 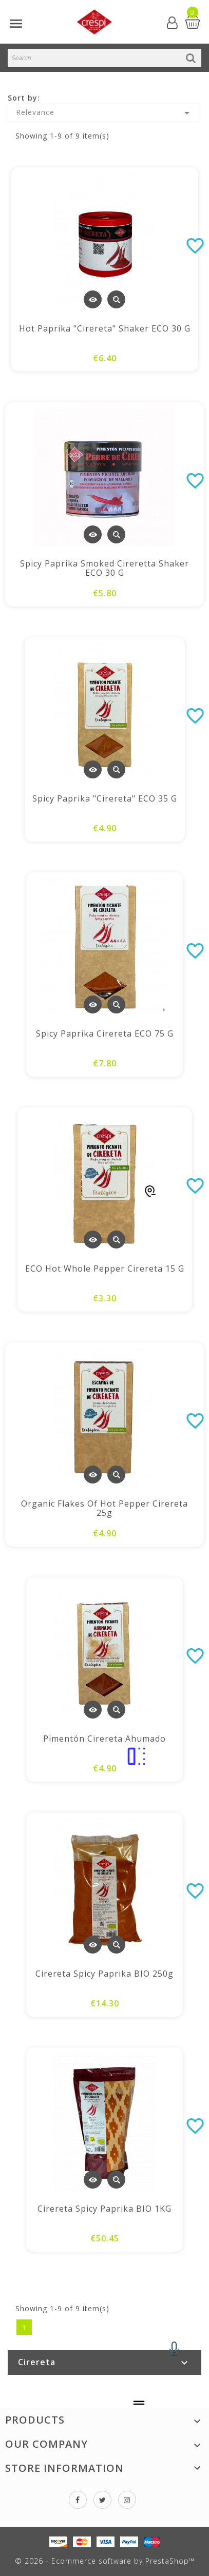 What do you see at coordinates (136, 1756) in the screenshot?
I see `align selected element to the left` at bounding box center [136, 1756].